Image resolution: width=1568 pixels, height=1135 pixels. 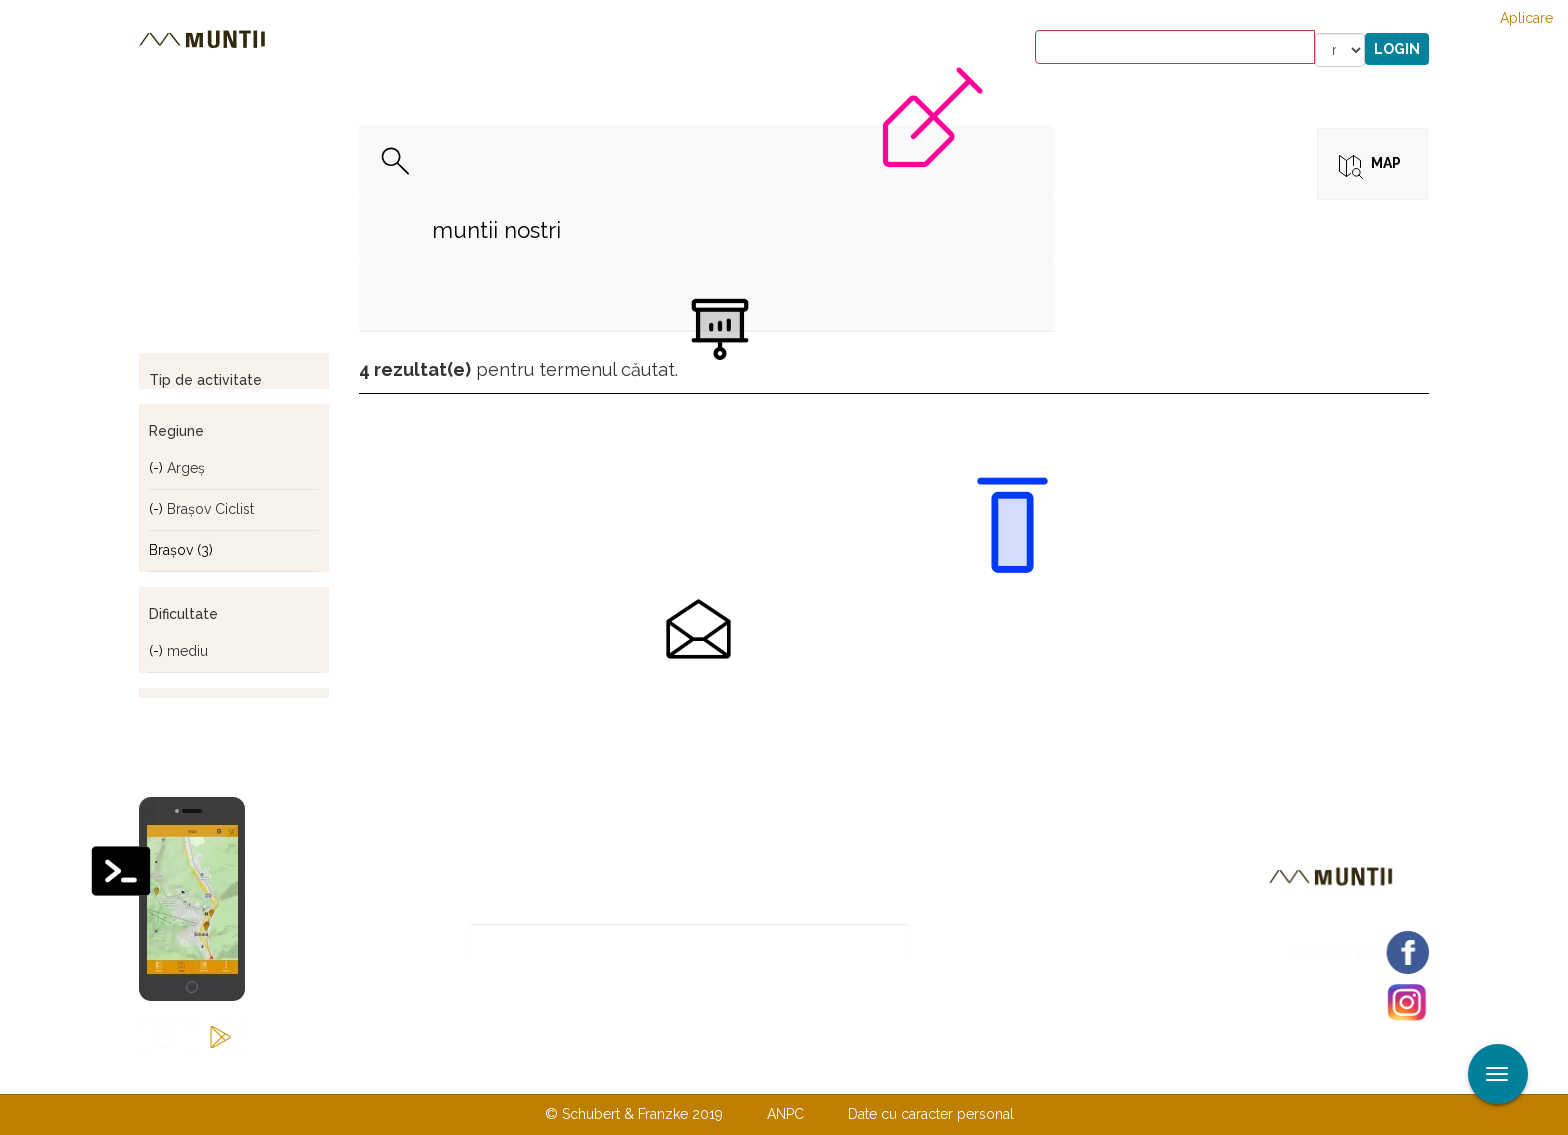 What do you see at coordinates (121, 871) in the screenshot?
I see `open command line terminal` at bounding box center [121, 871].